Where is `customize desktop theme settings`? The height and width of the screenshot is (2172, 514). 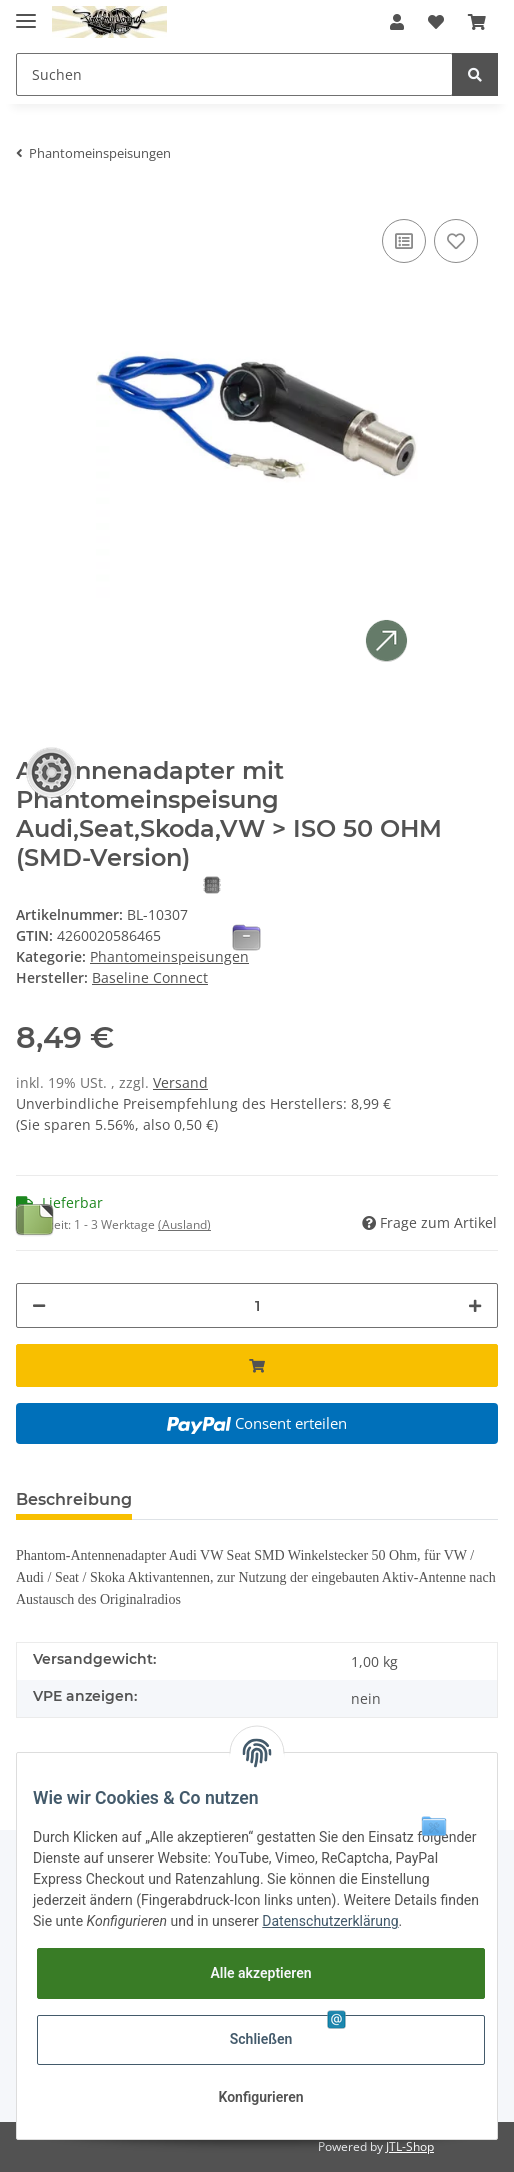
customize desktop theme settings is located at coordinates (34, 1219).